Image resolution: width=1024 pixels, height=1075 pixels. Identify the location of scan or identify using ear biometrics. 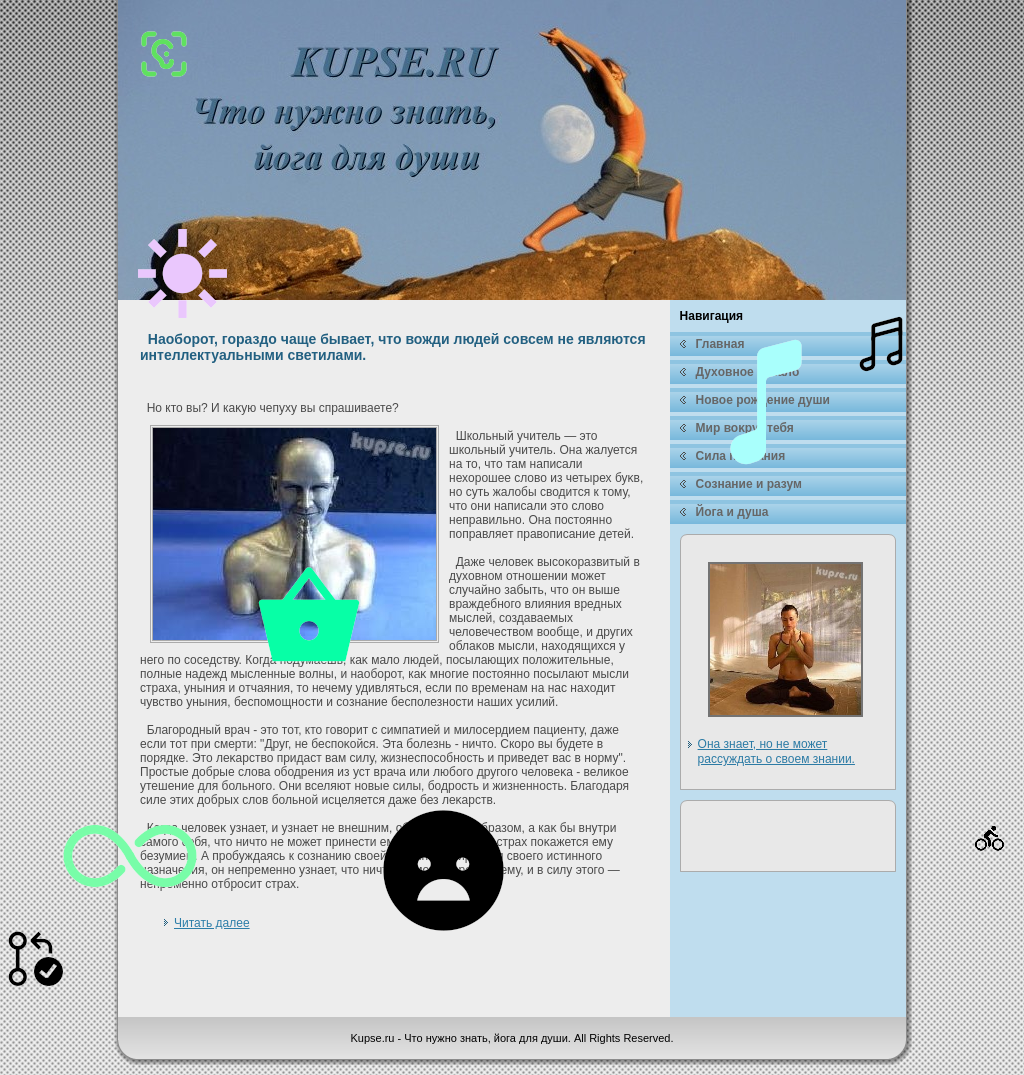
(164, 54).